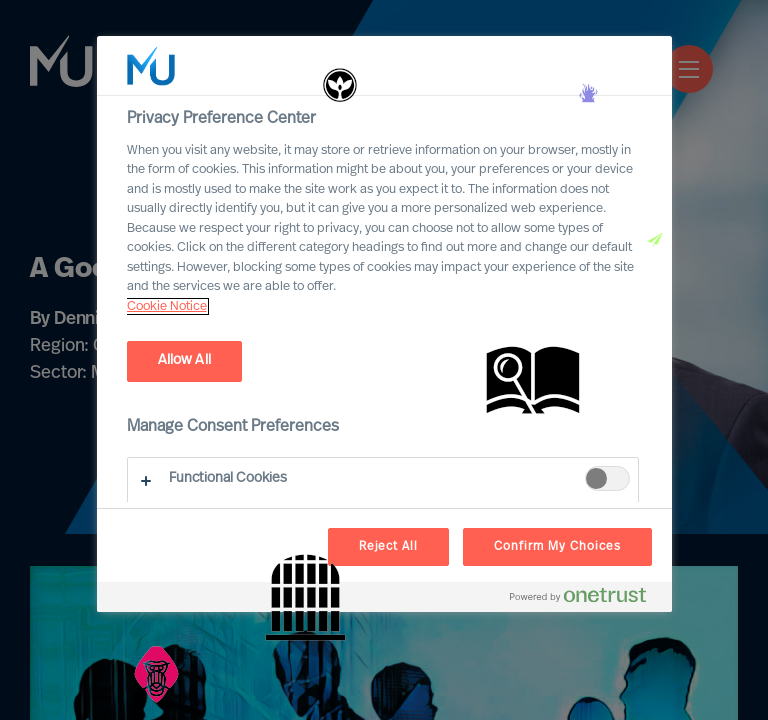 This screenshot has width=768, height=720. I want to click on indicates plant growth or gardening feature, so click(340, 85).